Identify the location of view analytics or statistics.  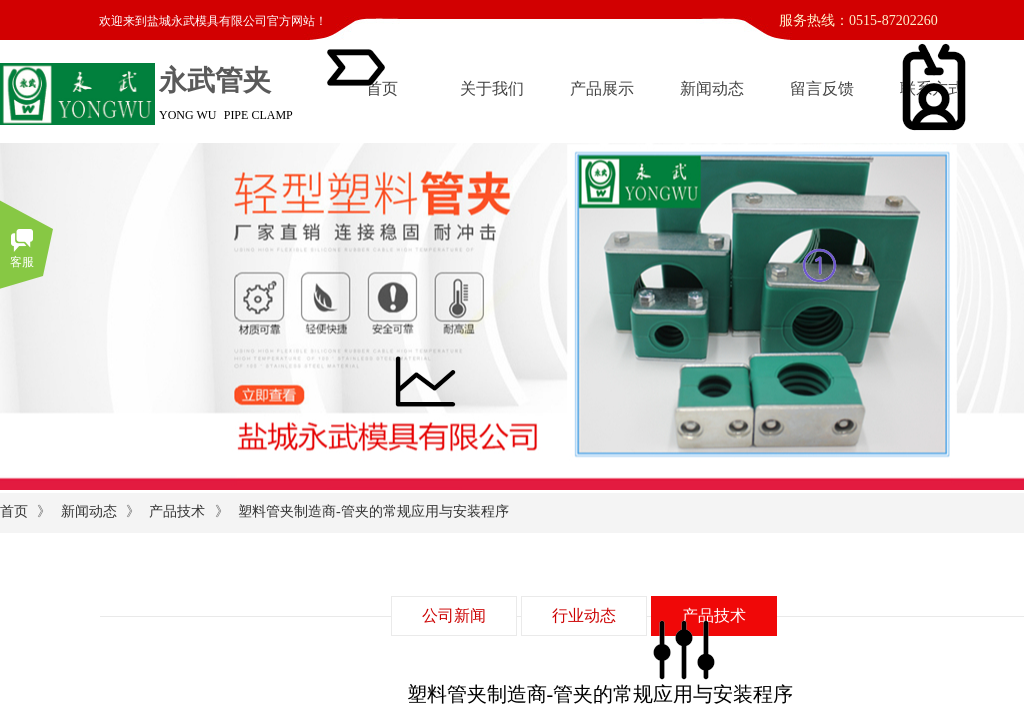
(425, 381).